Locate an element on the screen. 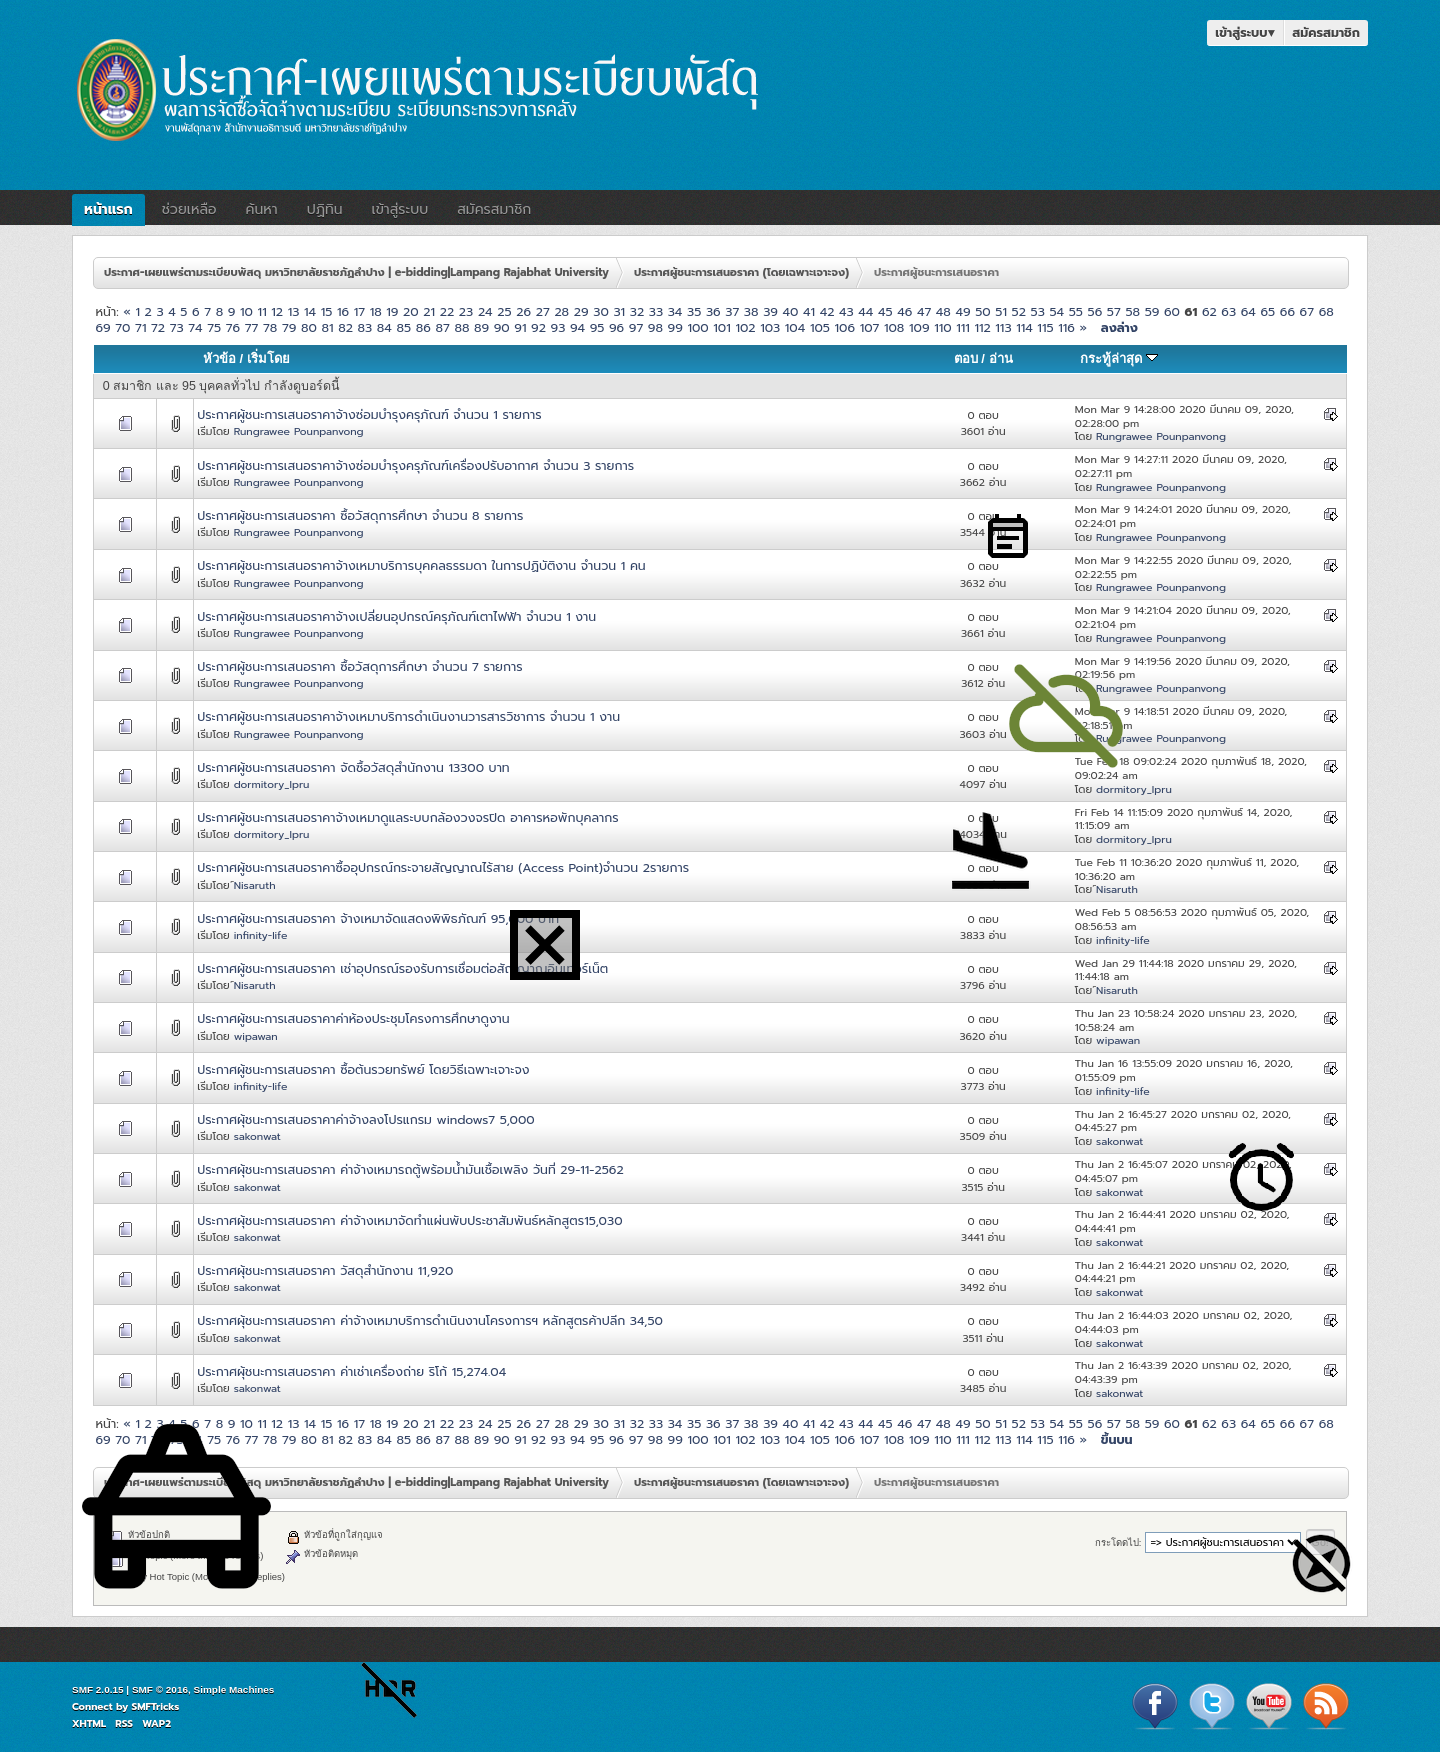  cloud sync or storage is unavailable is located at coordinates (1066, 716).